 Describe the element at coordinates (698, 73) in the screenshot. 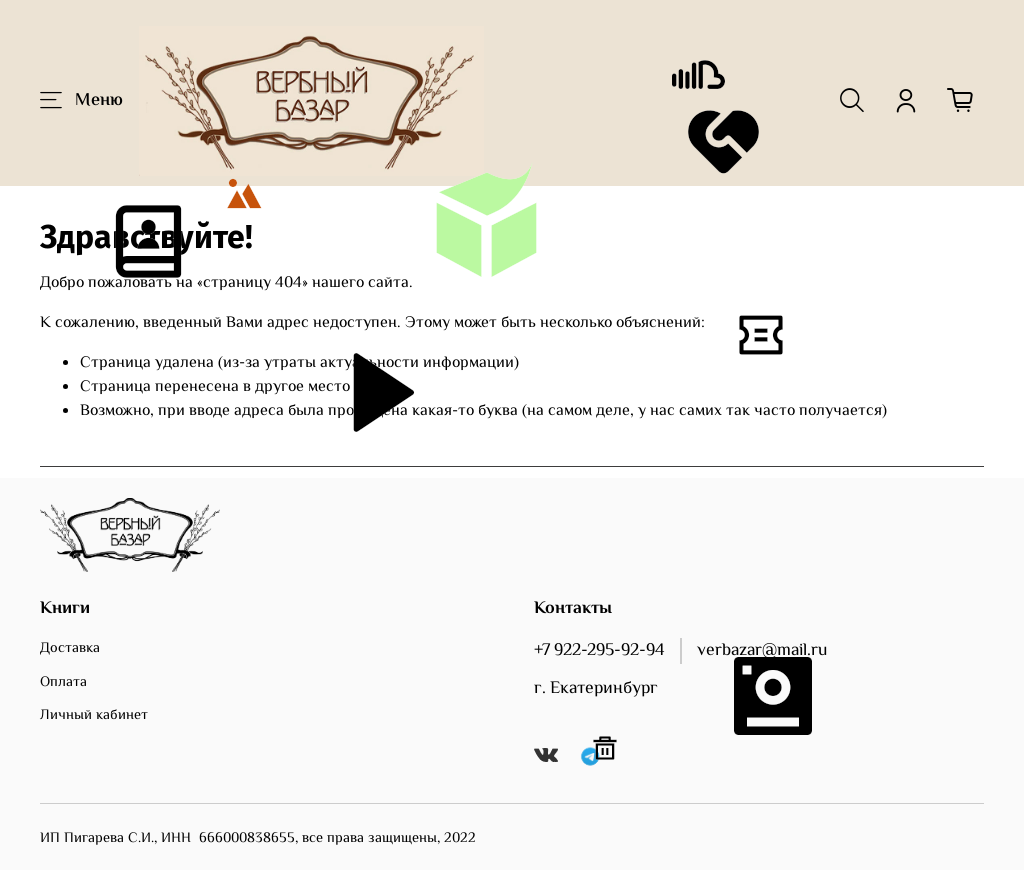

I see `open soundcloud app` at that location.